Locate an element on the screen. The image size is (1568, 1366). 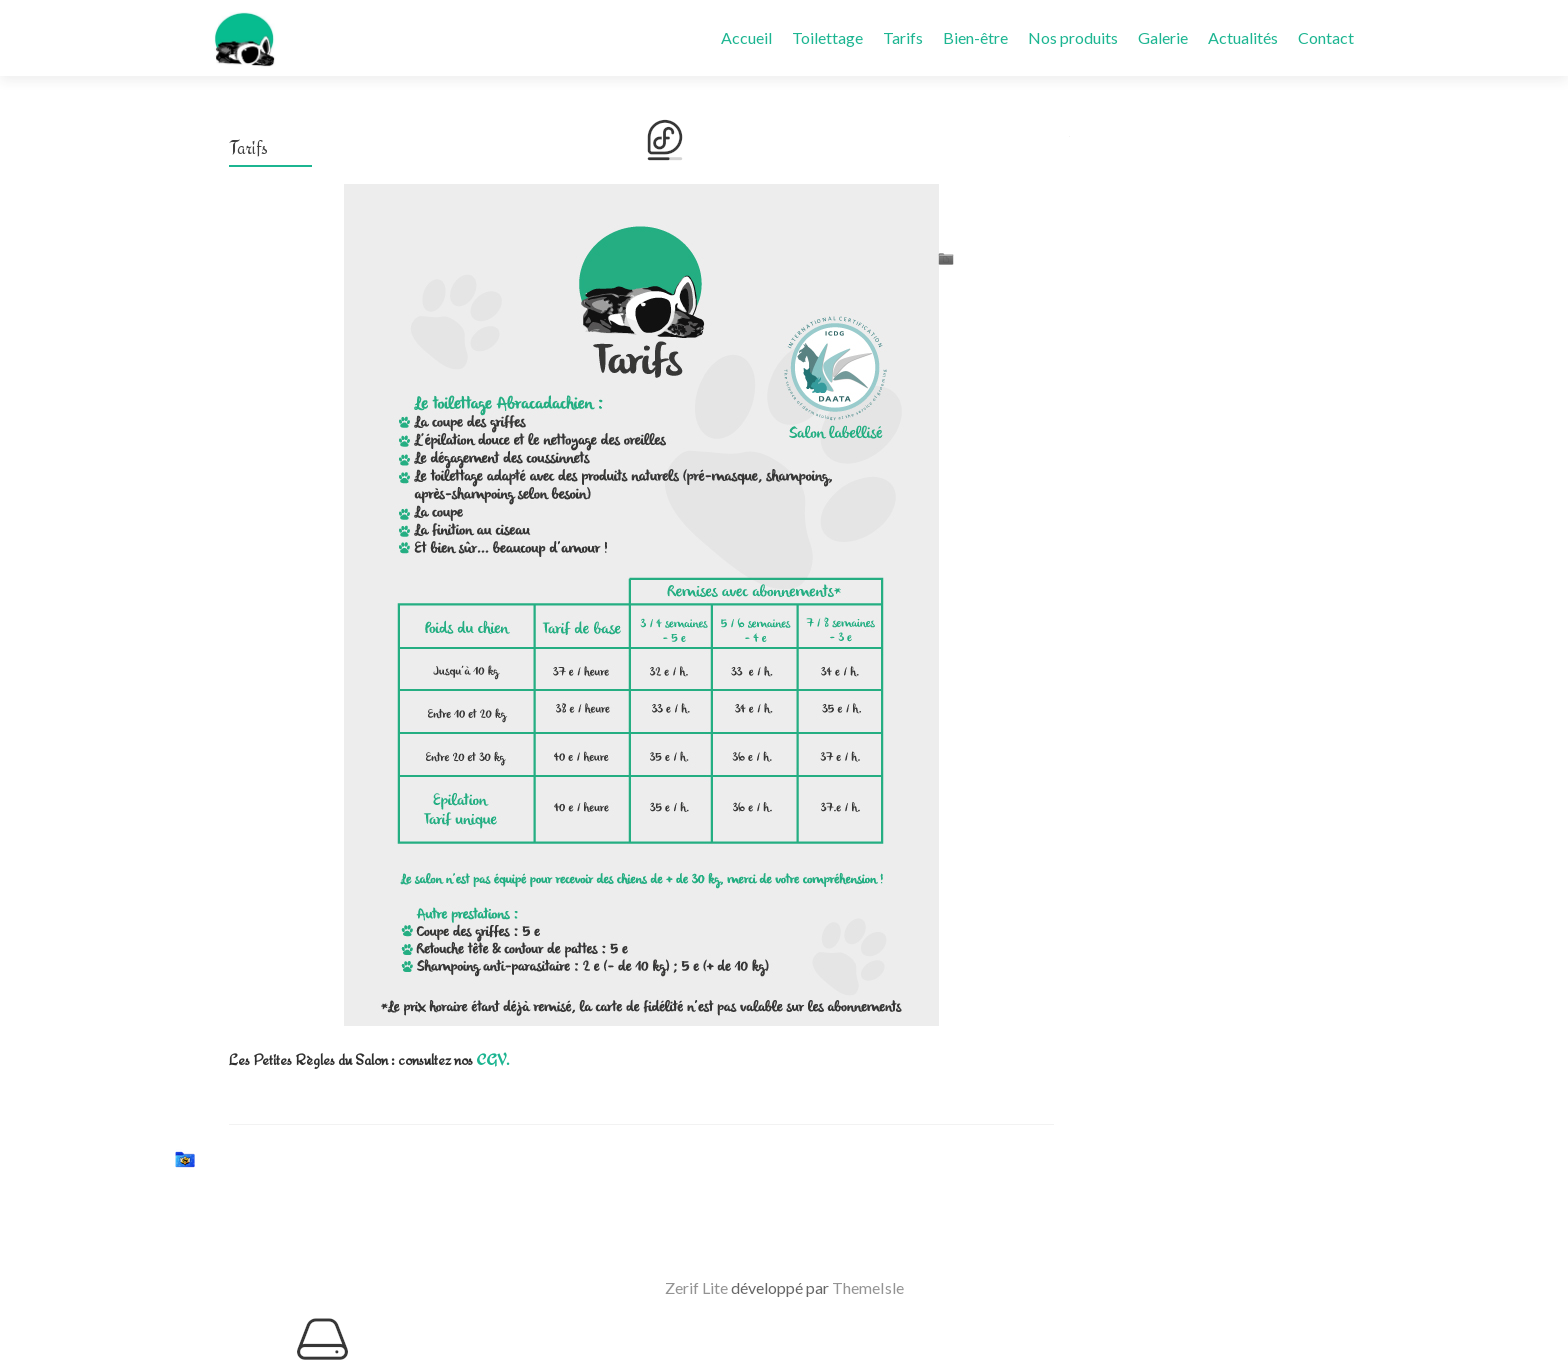
launch fedora linux installer is located at coordinates (665, 140).